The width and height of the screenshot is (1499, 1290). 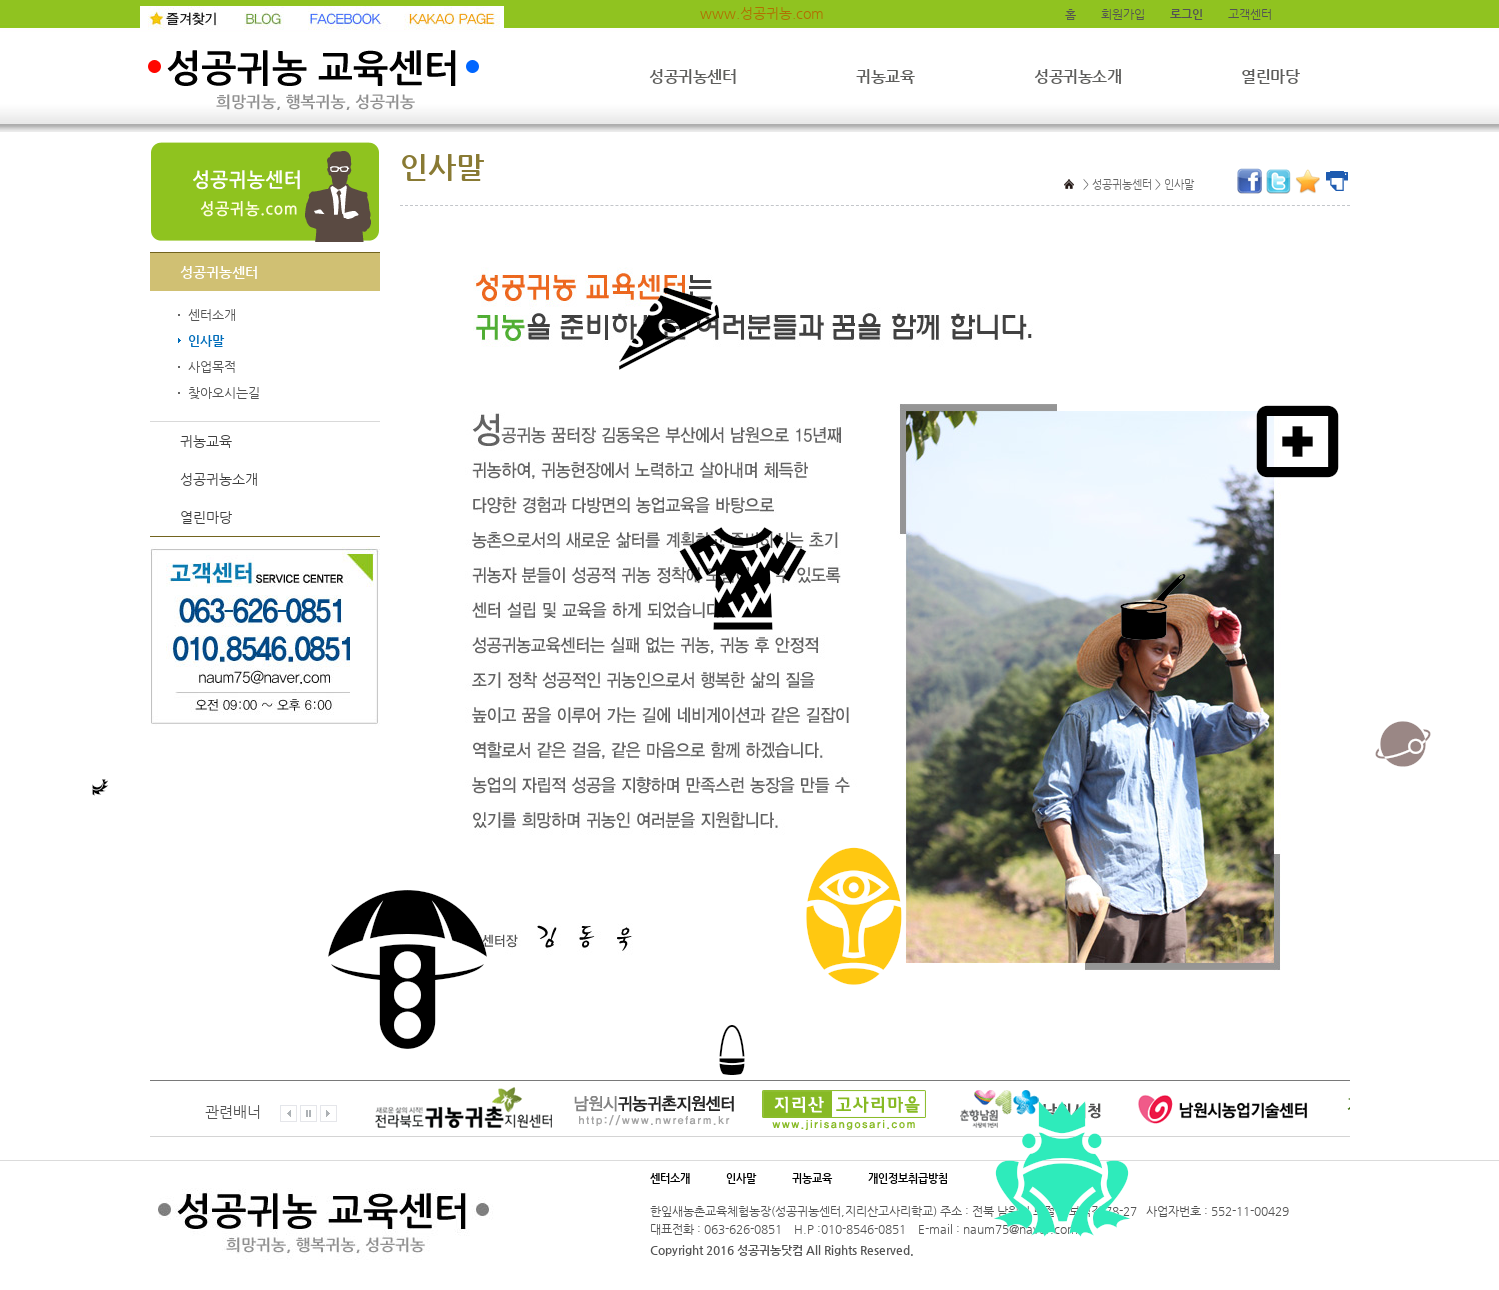 I want to click on select the frog prince character, so click(x=1062, y=1169).